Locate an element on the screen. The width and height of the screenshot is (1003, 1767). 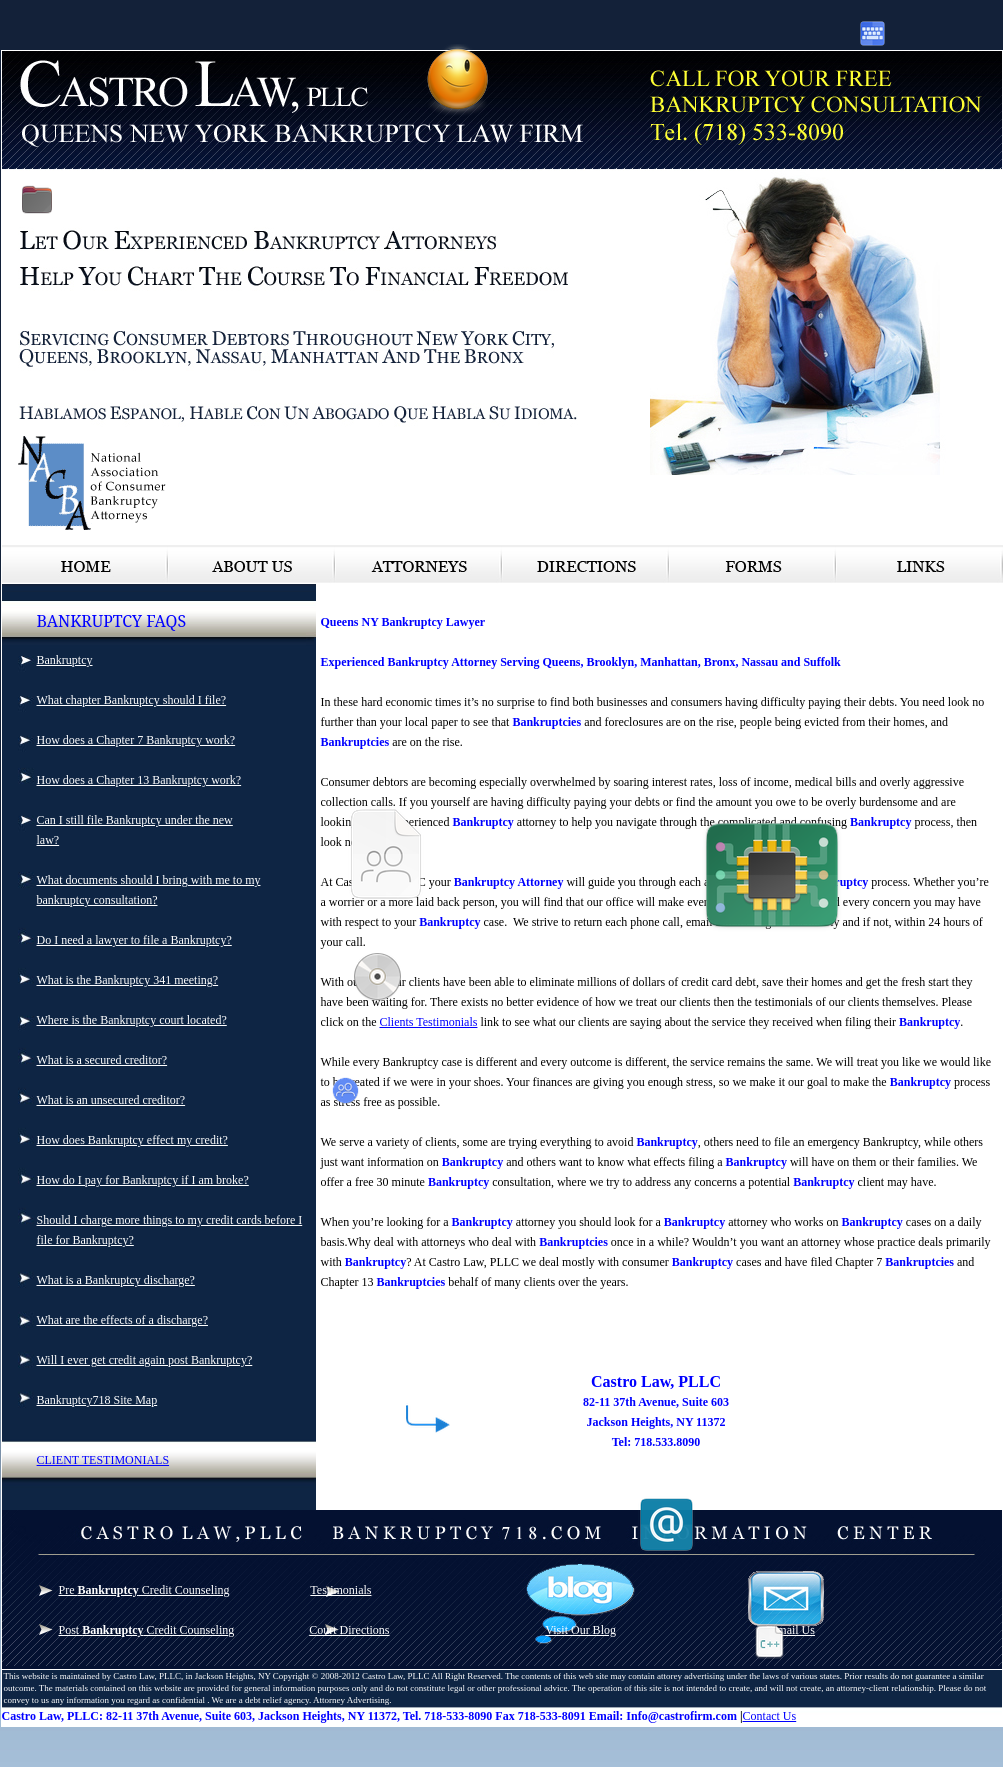
insert a wink emoji into your message is located at coordinates (458, 82).